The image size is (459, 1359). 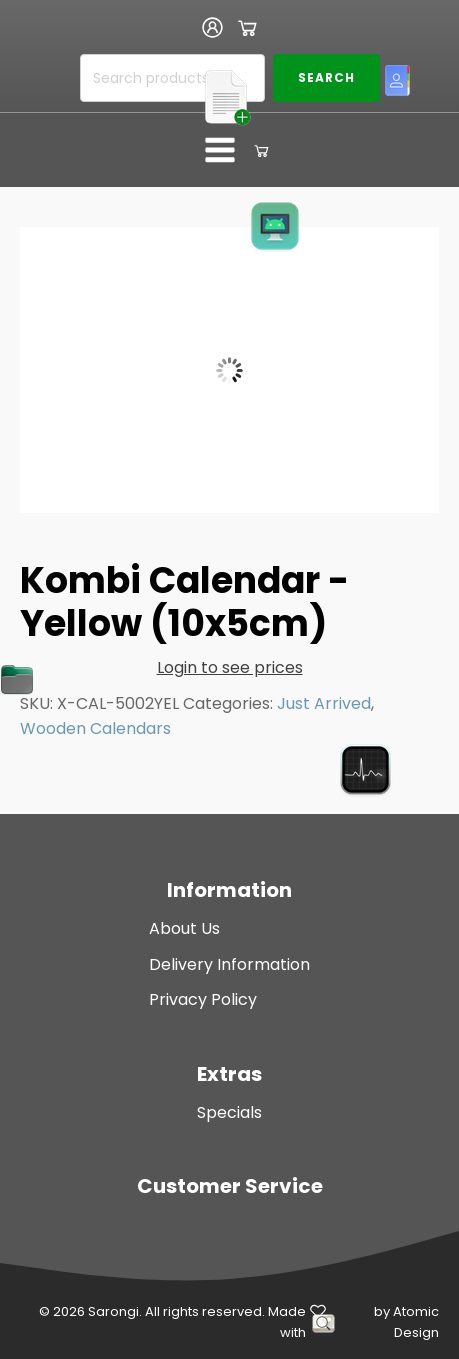 I want to click on open folder containing files, so click(x=17, y=679).